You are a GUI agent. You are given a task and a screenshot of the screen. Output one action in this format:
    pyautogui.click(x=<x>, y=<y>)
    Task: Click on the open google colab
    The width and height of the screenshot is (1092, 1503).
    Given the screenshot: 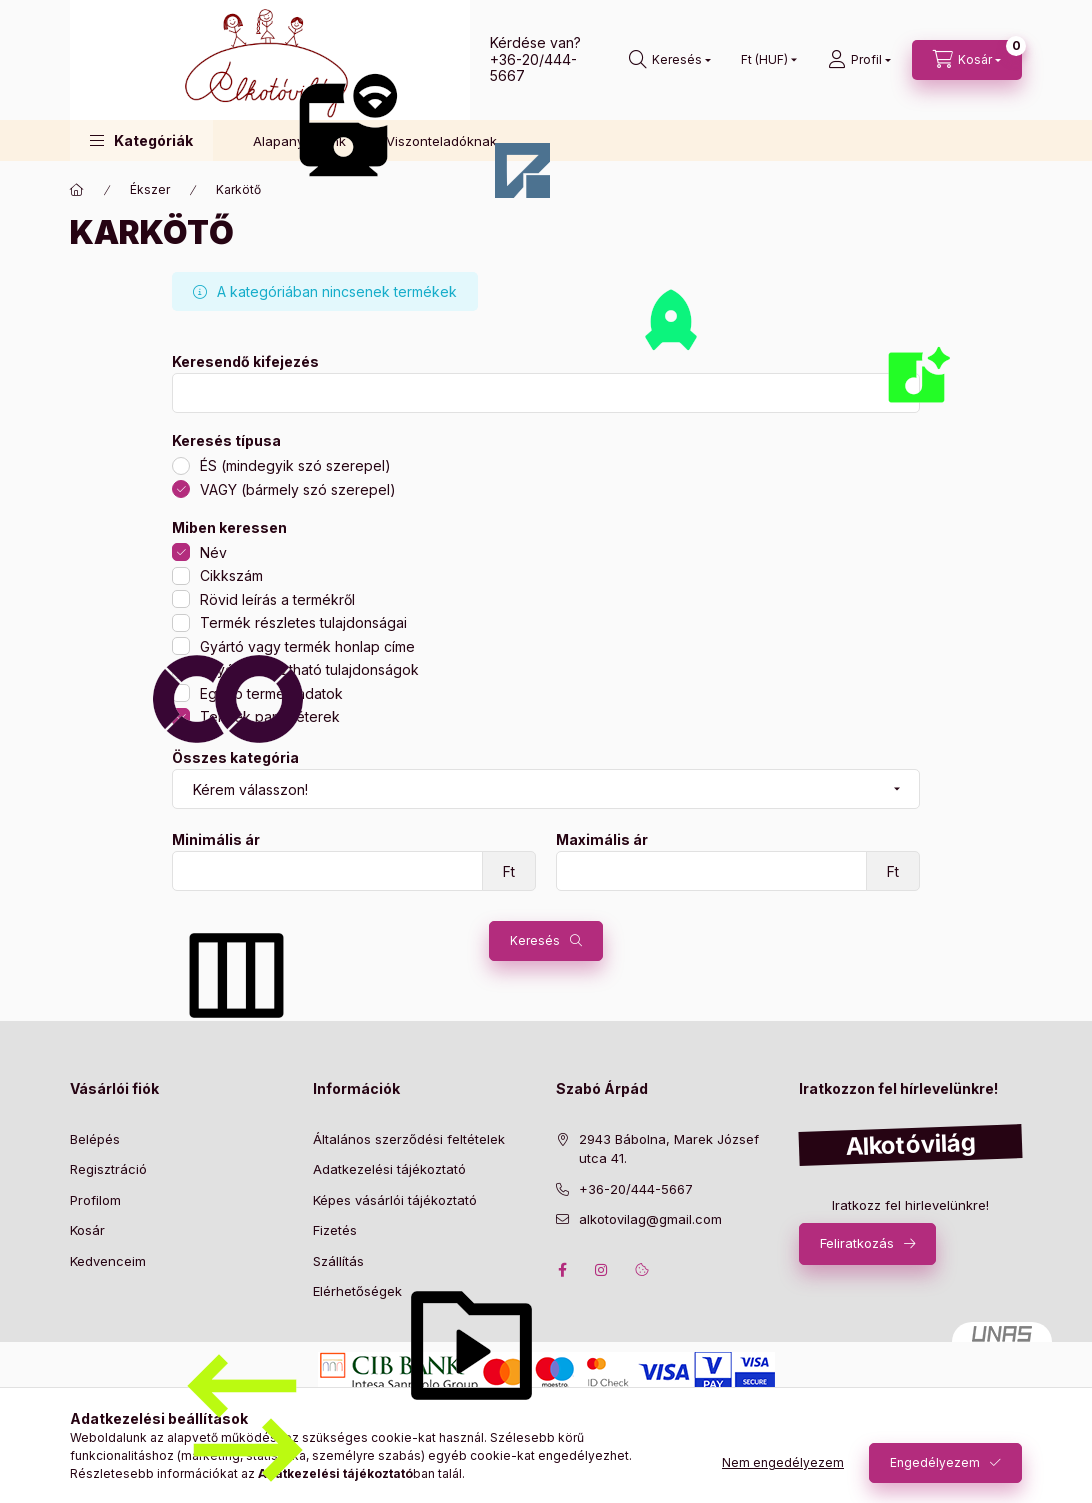 What is the action you would take?
    pyautogui.click(x=228, y=699)
    